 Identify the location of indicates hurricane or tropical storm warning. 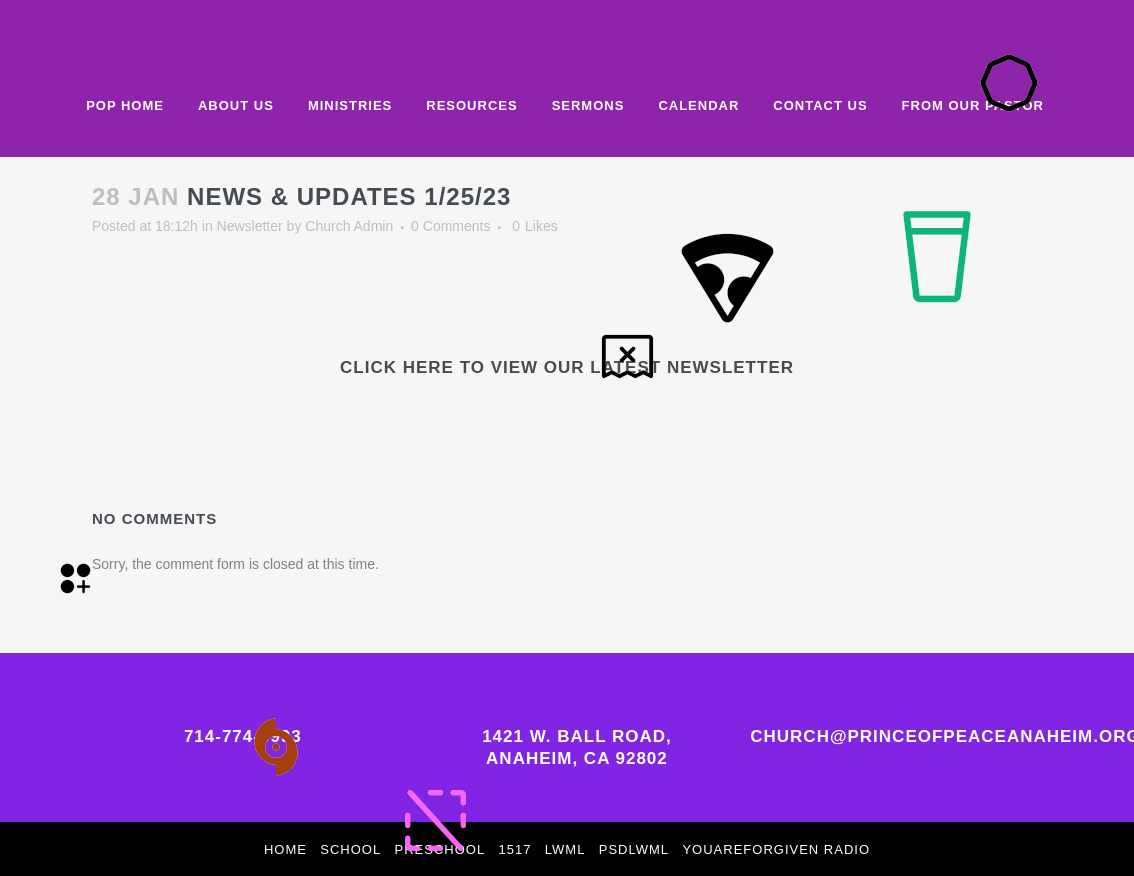
(276, 747).